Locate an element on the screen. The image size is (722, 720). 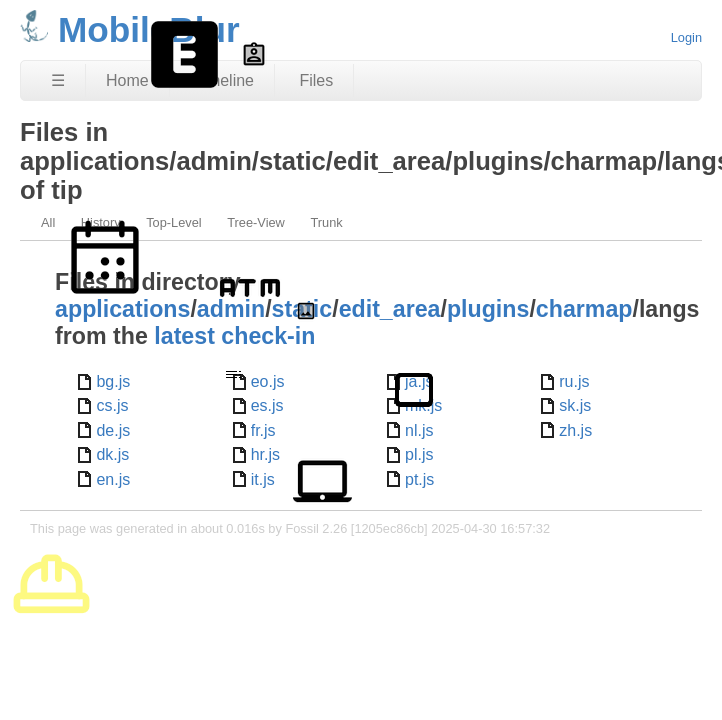
access construction or safety settings is located at coordinates (51, 585).